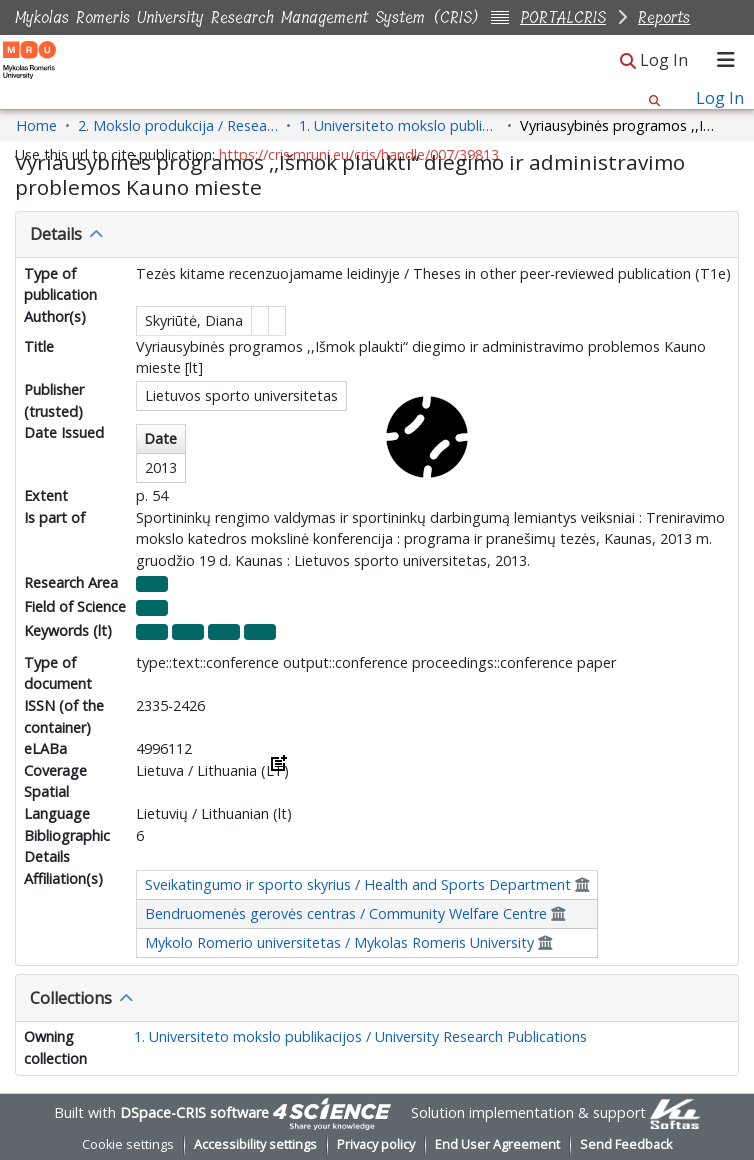 Image resolution: width=754 pixels, height=1160 pixels. Describe the element at coordinates (279, 763) in the screenshot. I see `create a new post or document` at that location.